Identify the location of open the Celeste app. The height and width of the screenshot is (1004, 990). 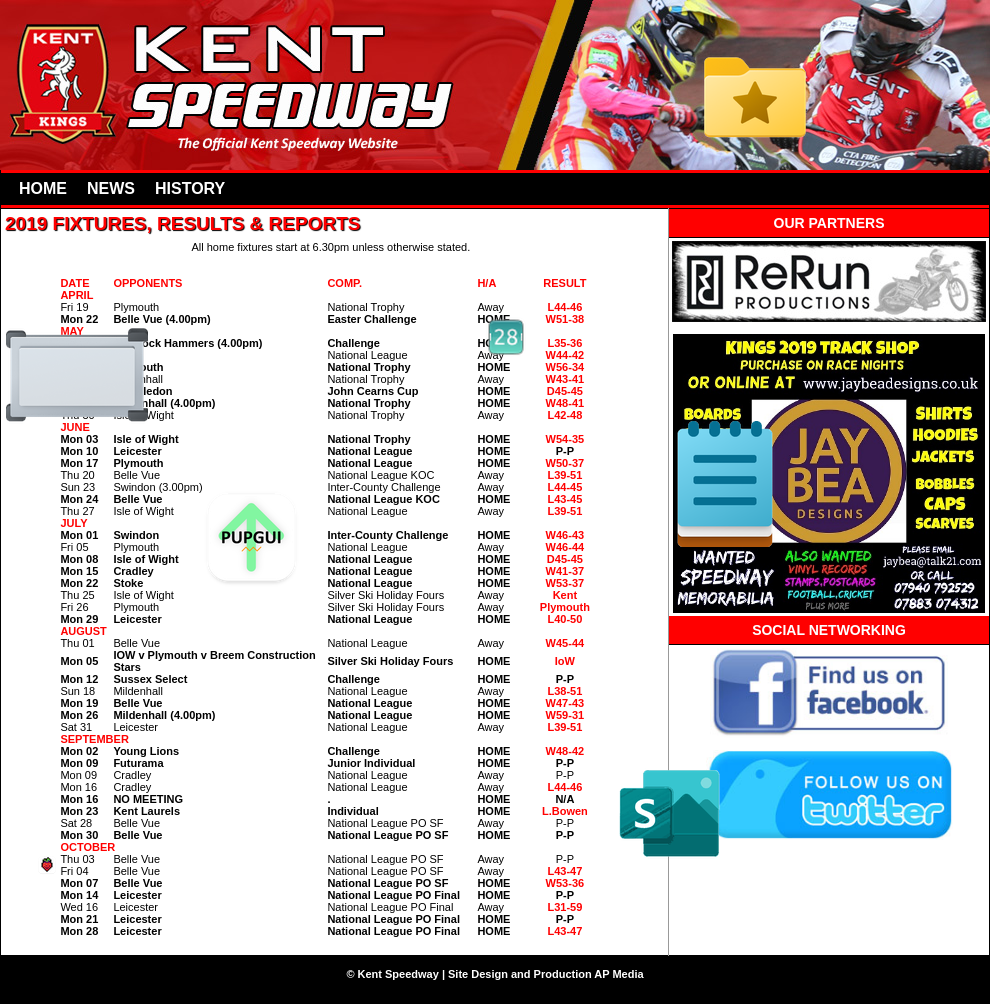
(47, 865).